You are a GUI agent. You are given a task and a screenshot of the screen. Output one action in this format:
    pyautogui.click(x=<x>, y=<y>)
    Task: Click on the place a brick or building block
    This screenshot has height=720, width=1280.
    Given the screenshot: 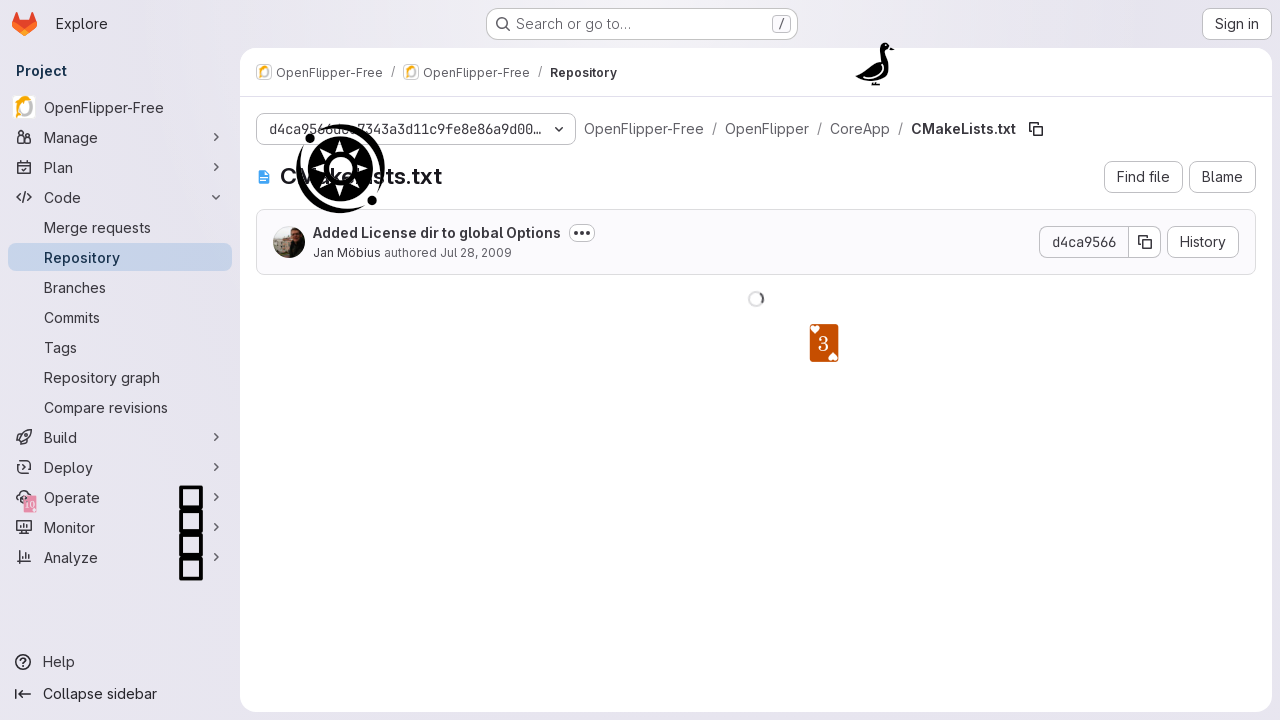 What is the action you would take?
    pyautogui.click(x=191, y=533)
    